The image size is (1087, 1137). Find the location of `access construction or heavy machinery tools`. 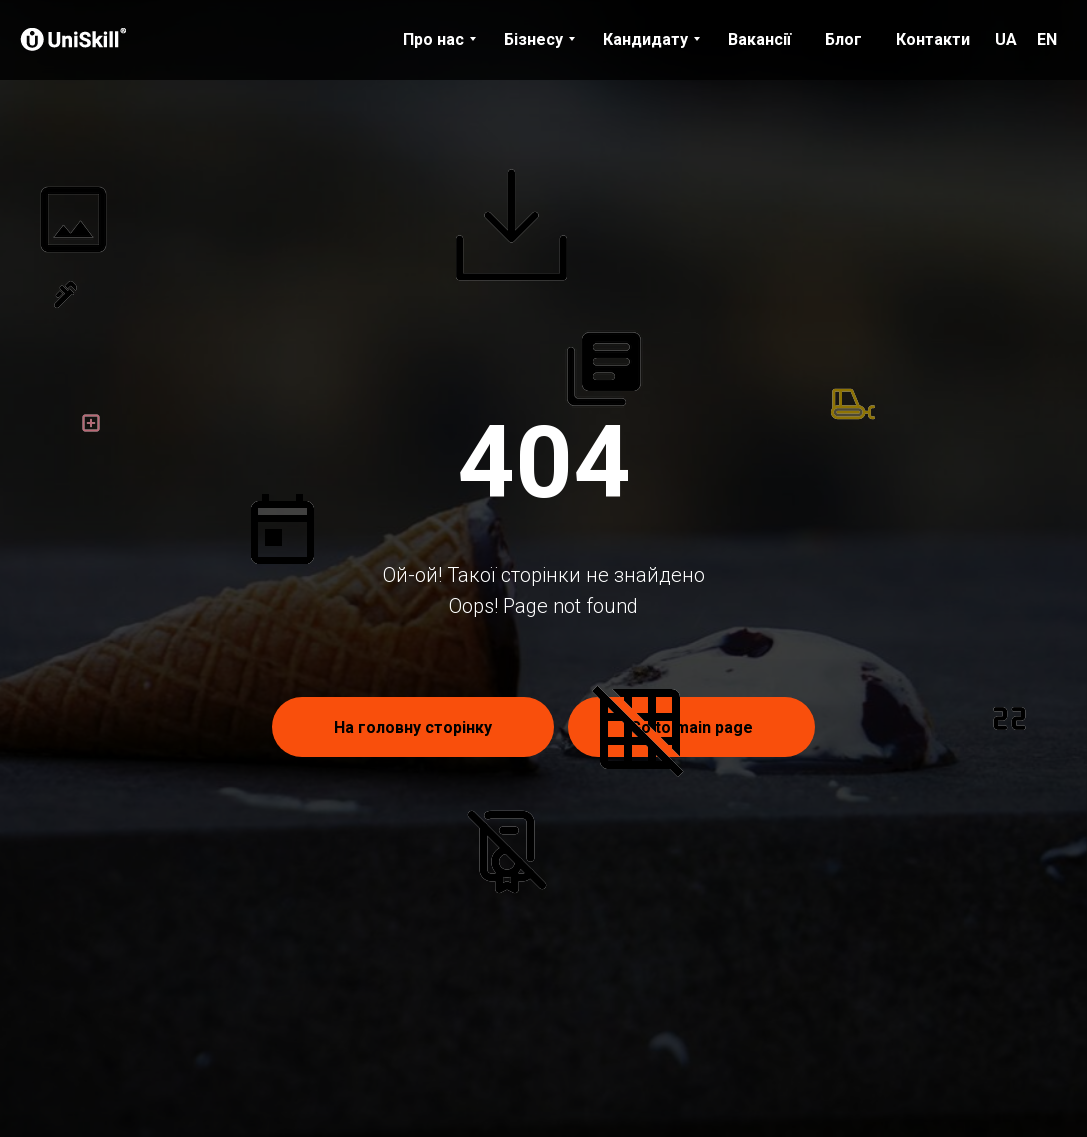

access construction or heavy machinery tools is located at coordinates (853, 404).